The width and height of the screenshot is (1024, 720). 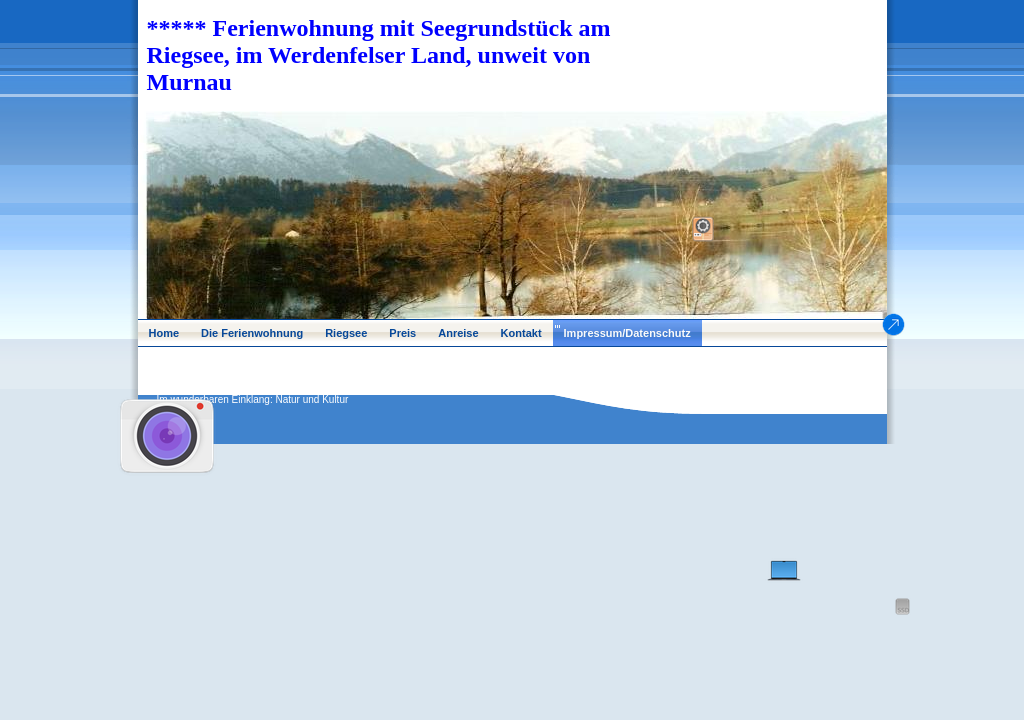 I want to click on macbook air 15-inch device icon, so click(x=784, y=569).